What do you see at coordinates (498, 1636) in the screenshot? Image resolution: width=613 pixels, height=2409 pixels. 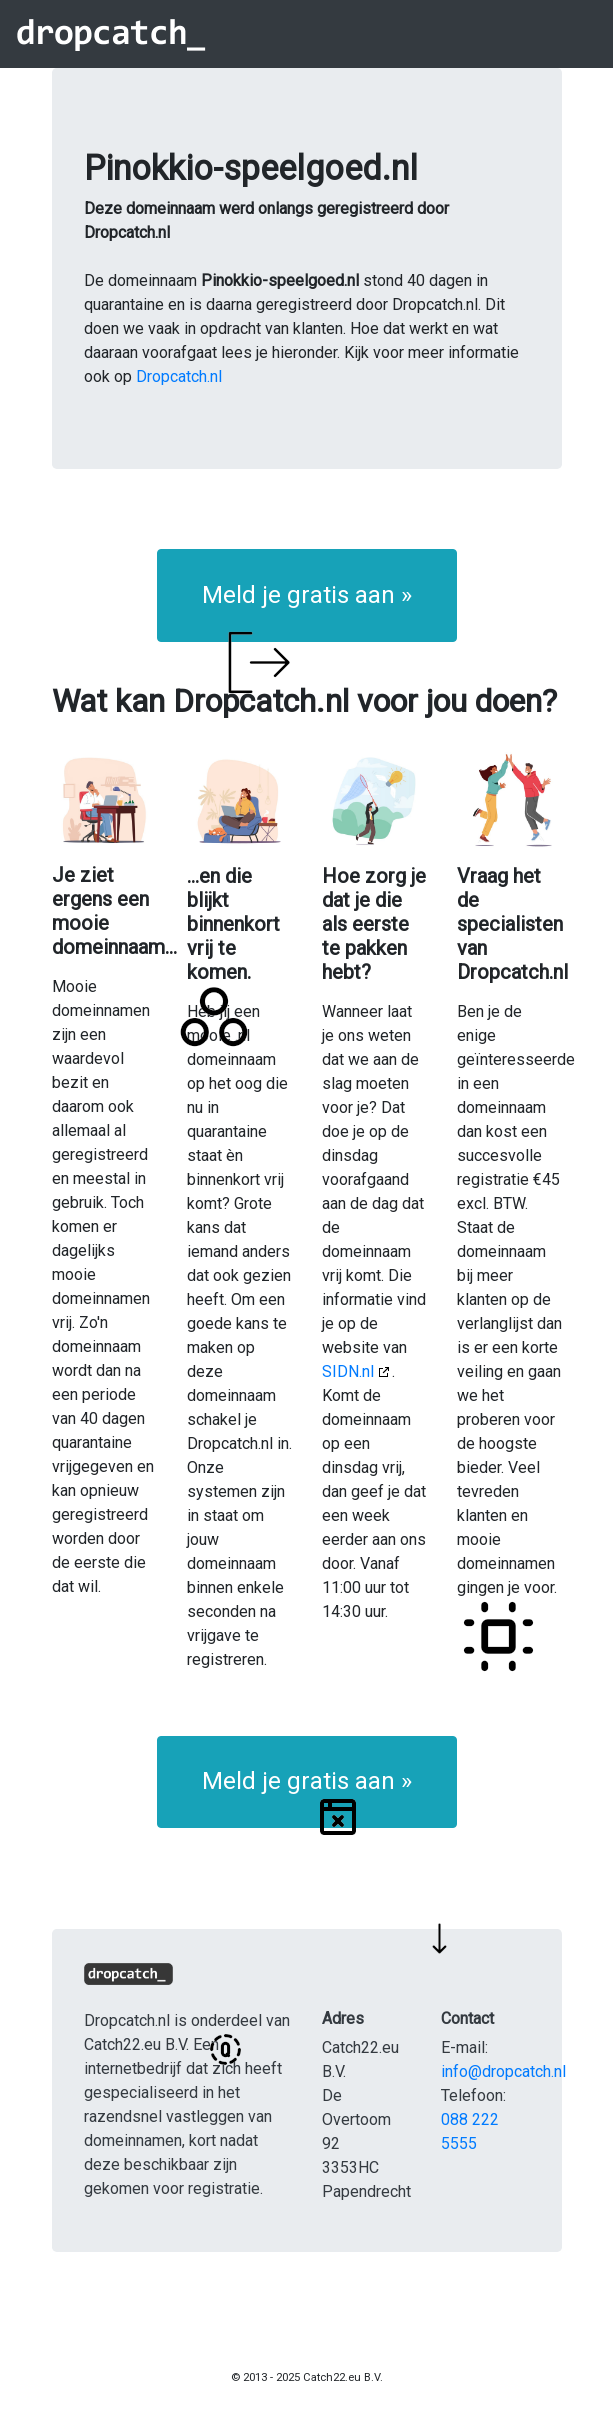 I see `select or define an artboard area` at bounding box center [498, 1636].